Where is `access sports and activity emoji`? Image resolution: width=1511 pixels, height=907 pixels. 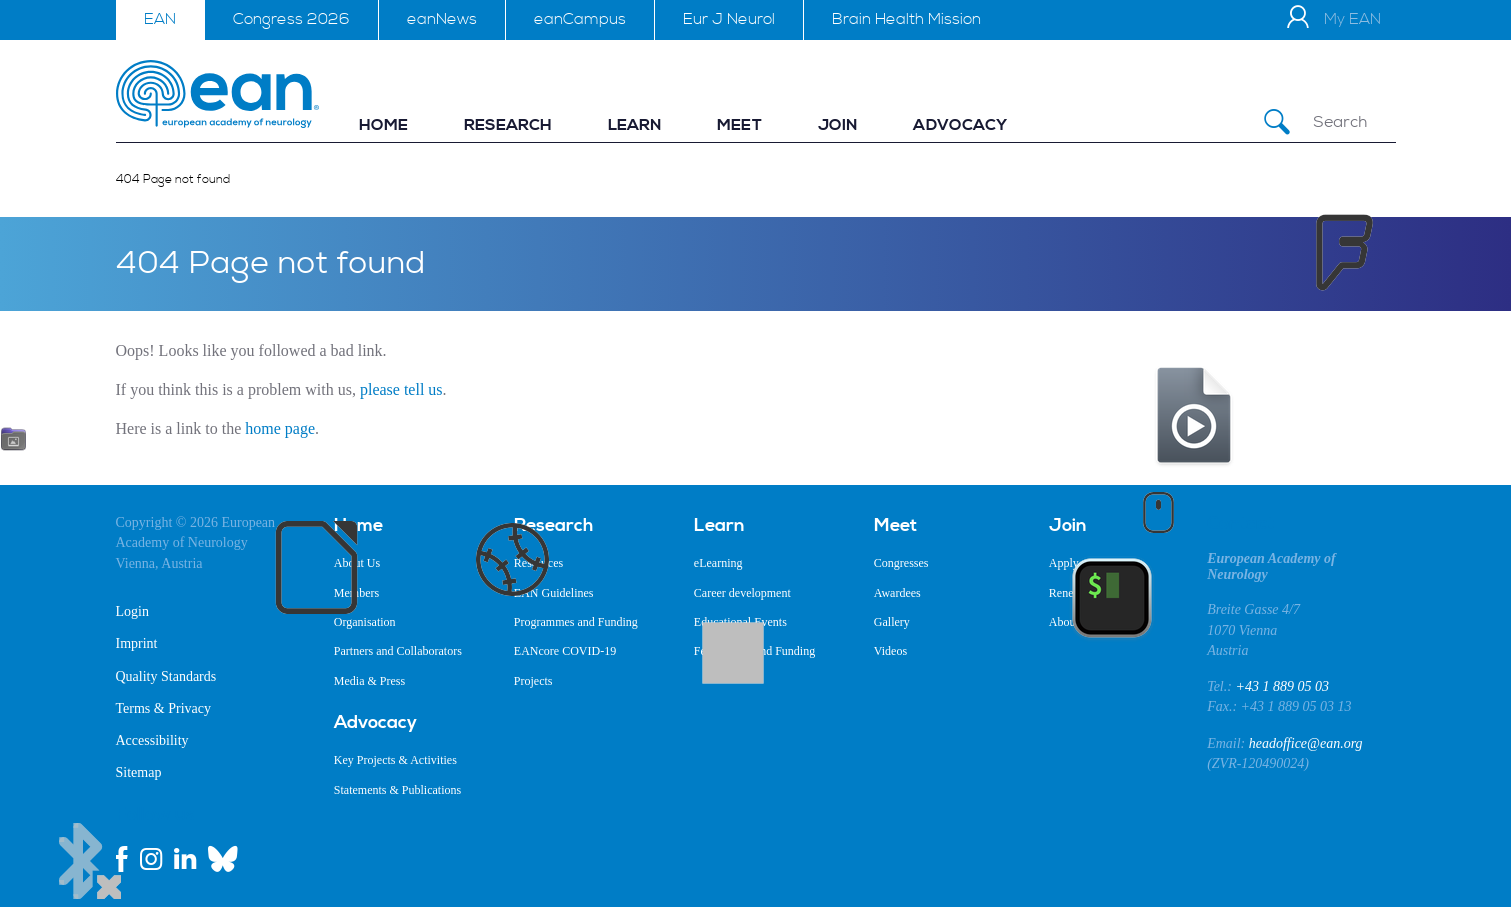
access sports and activity emoji is located at coordinates (512, 559).